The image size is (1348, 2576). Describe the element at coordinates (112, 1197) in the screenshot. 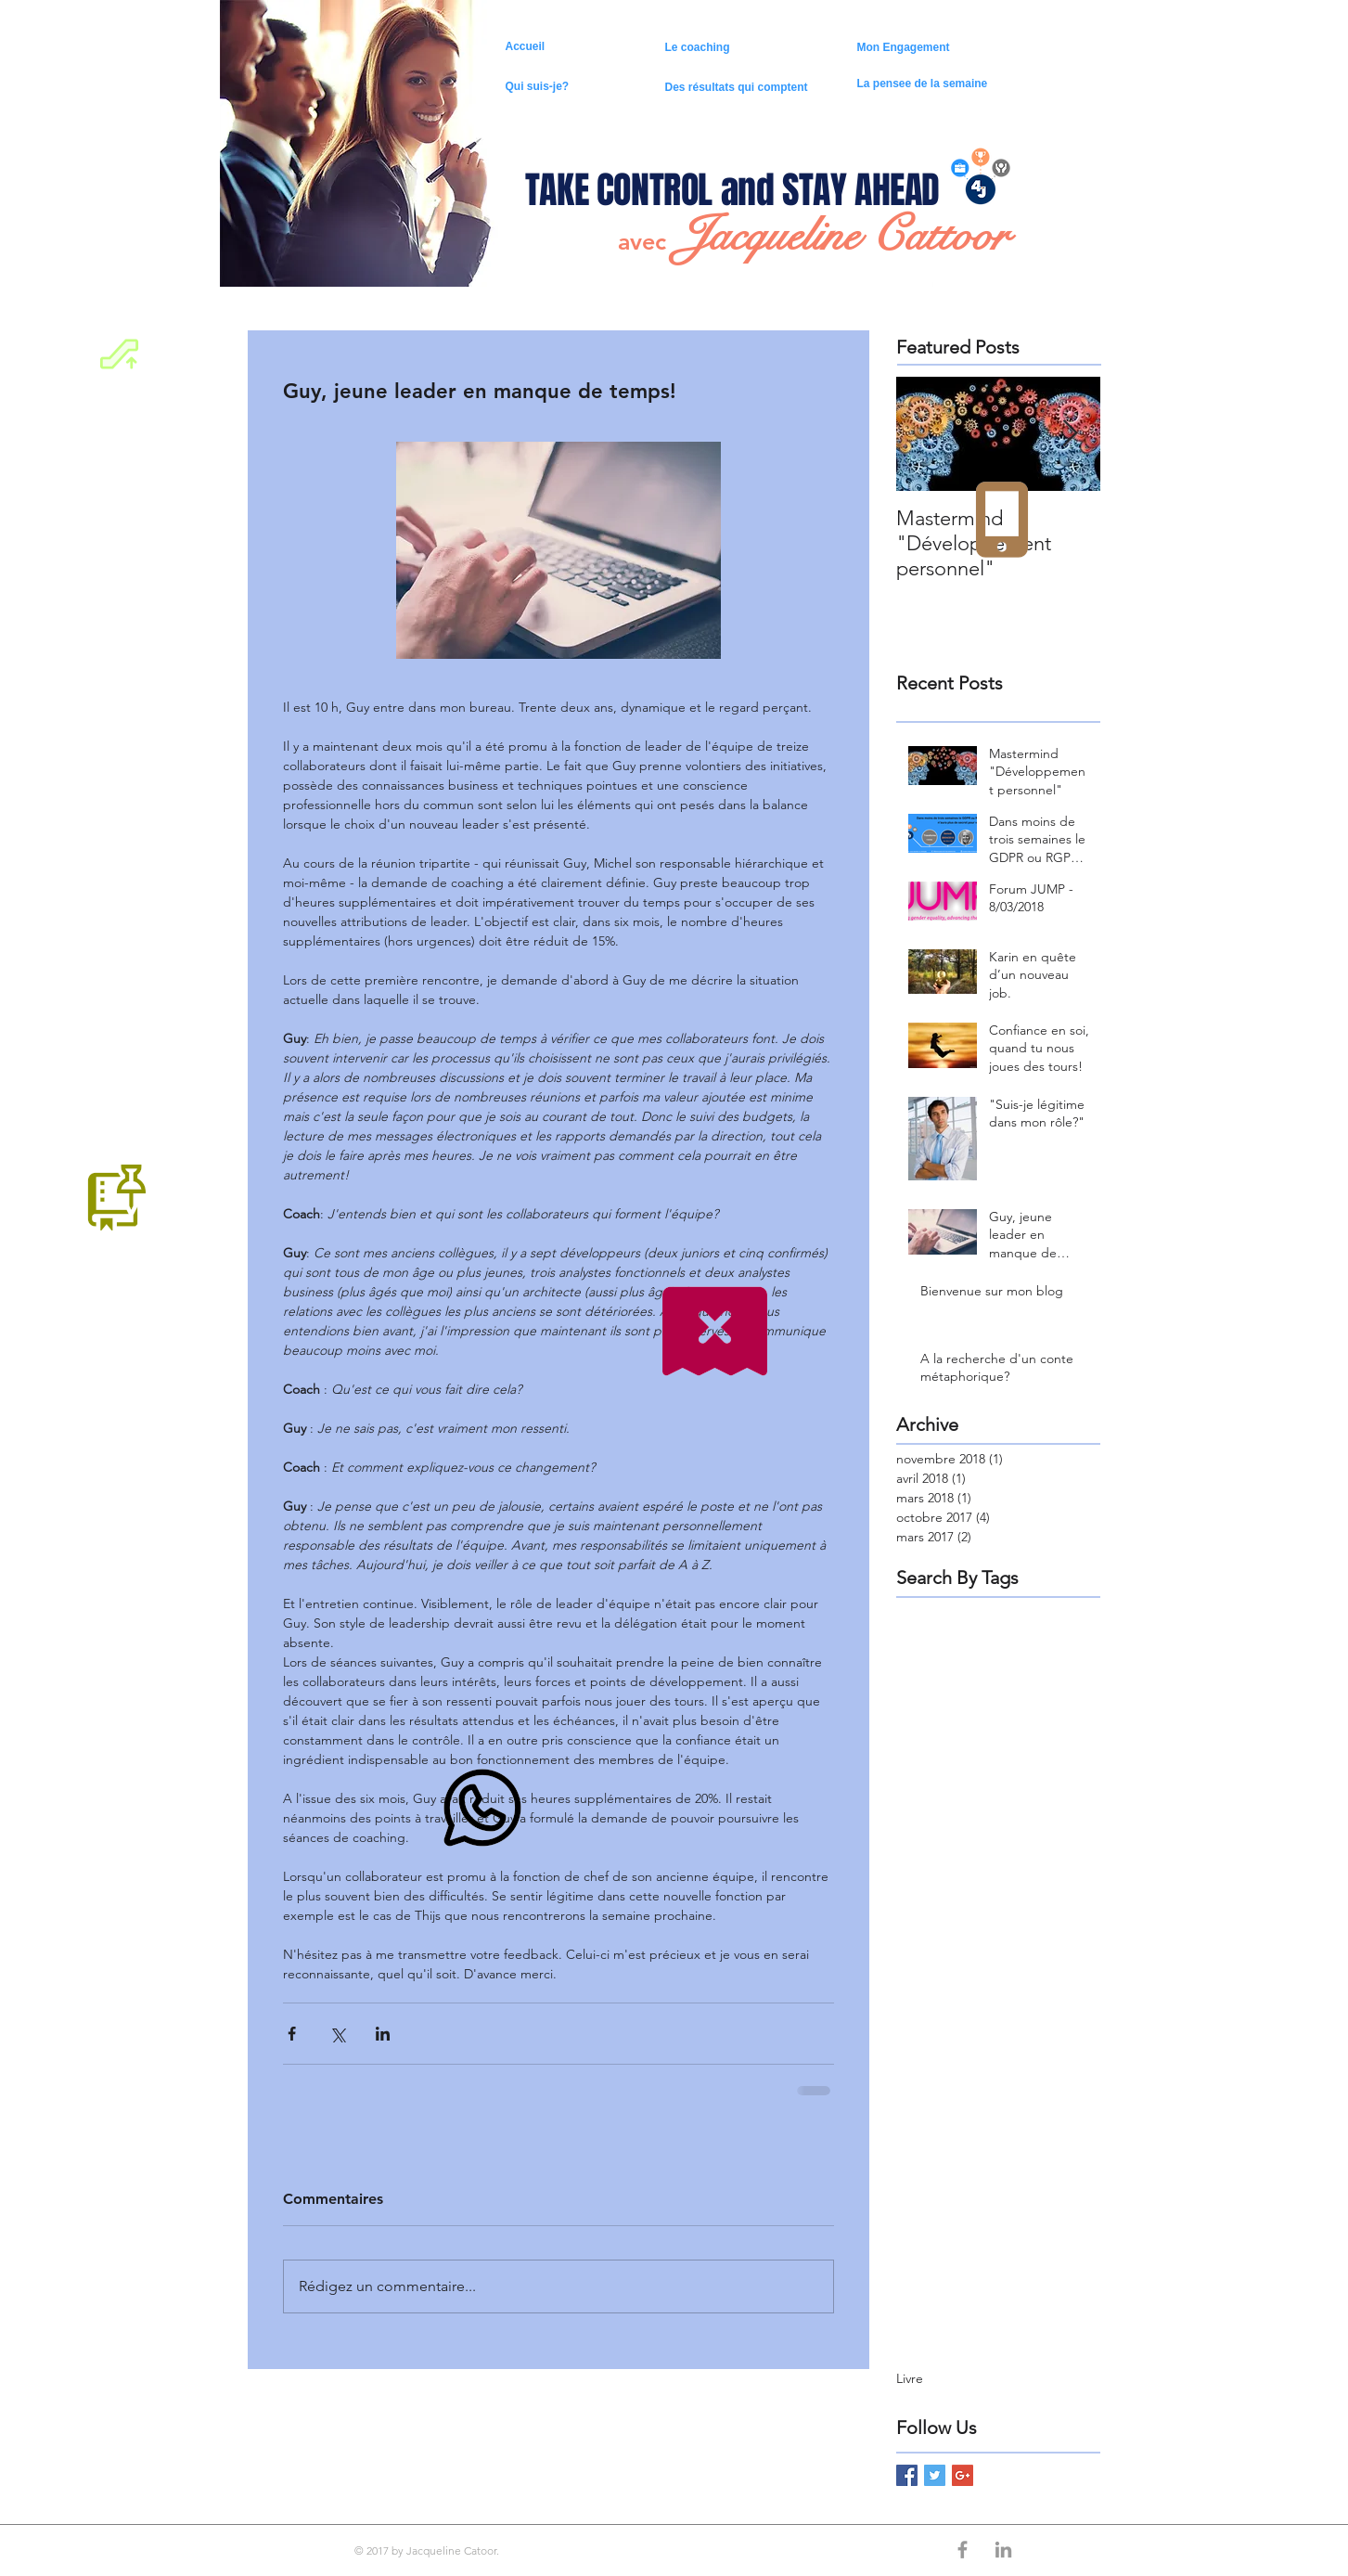

I see `pin a repository to your profile or dashboard` at that location.